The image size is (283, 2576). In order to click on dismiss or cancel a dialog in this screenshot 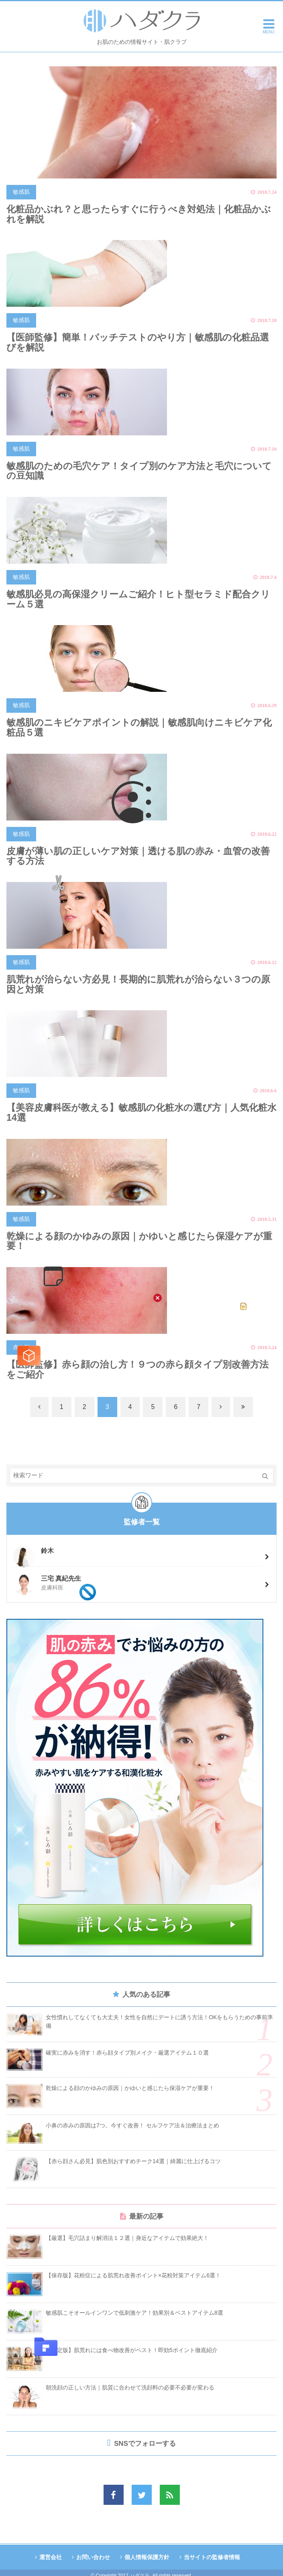, I will do `click(157, 1298)`.